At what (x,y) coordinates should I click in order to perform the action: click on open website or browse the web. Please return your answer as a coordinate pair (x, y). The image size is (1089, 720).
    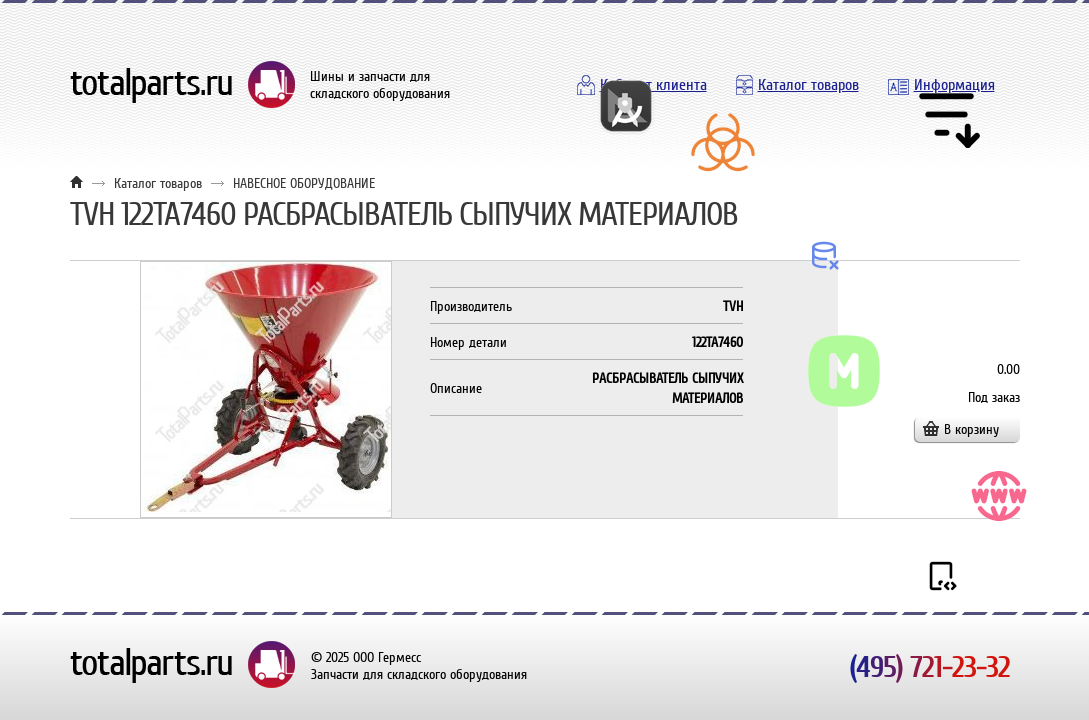
    Looking at the image, I should click on (999, 496).